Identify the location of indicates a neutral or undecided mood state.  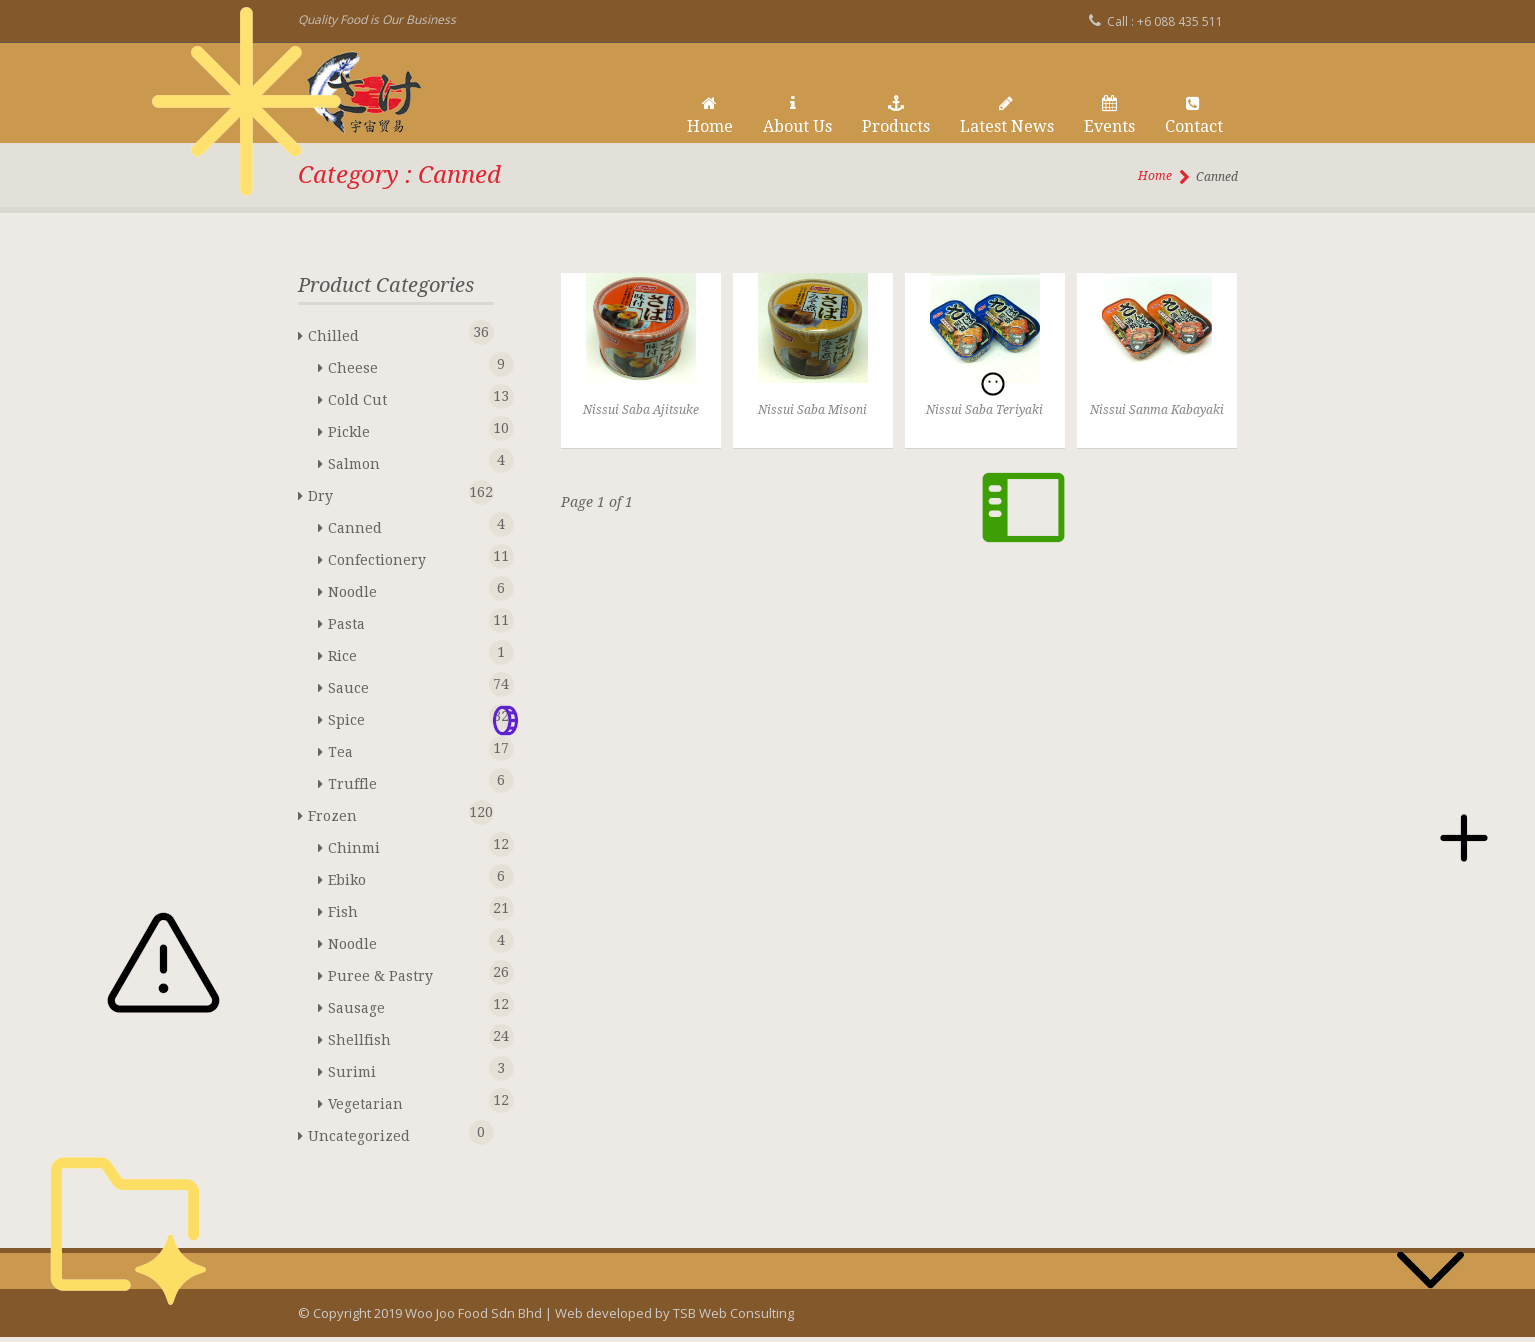
(993, 384).